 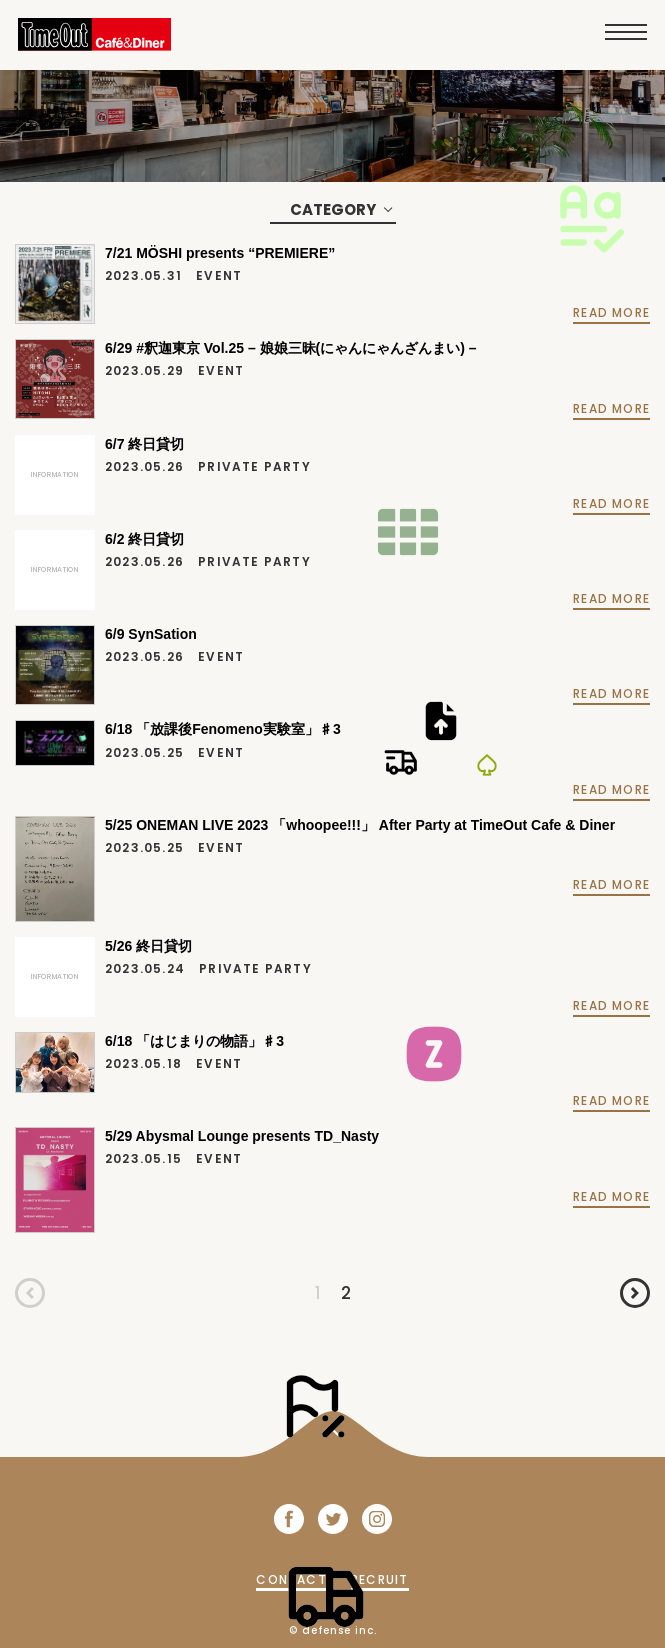 What do you see at coordinates (590, 215) in the screenshot?
I see `check spelling and grammar` at bounding box center [590, 215].